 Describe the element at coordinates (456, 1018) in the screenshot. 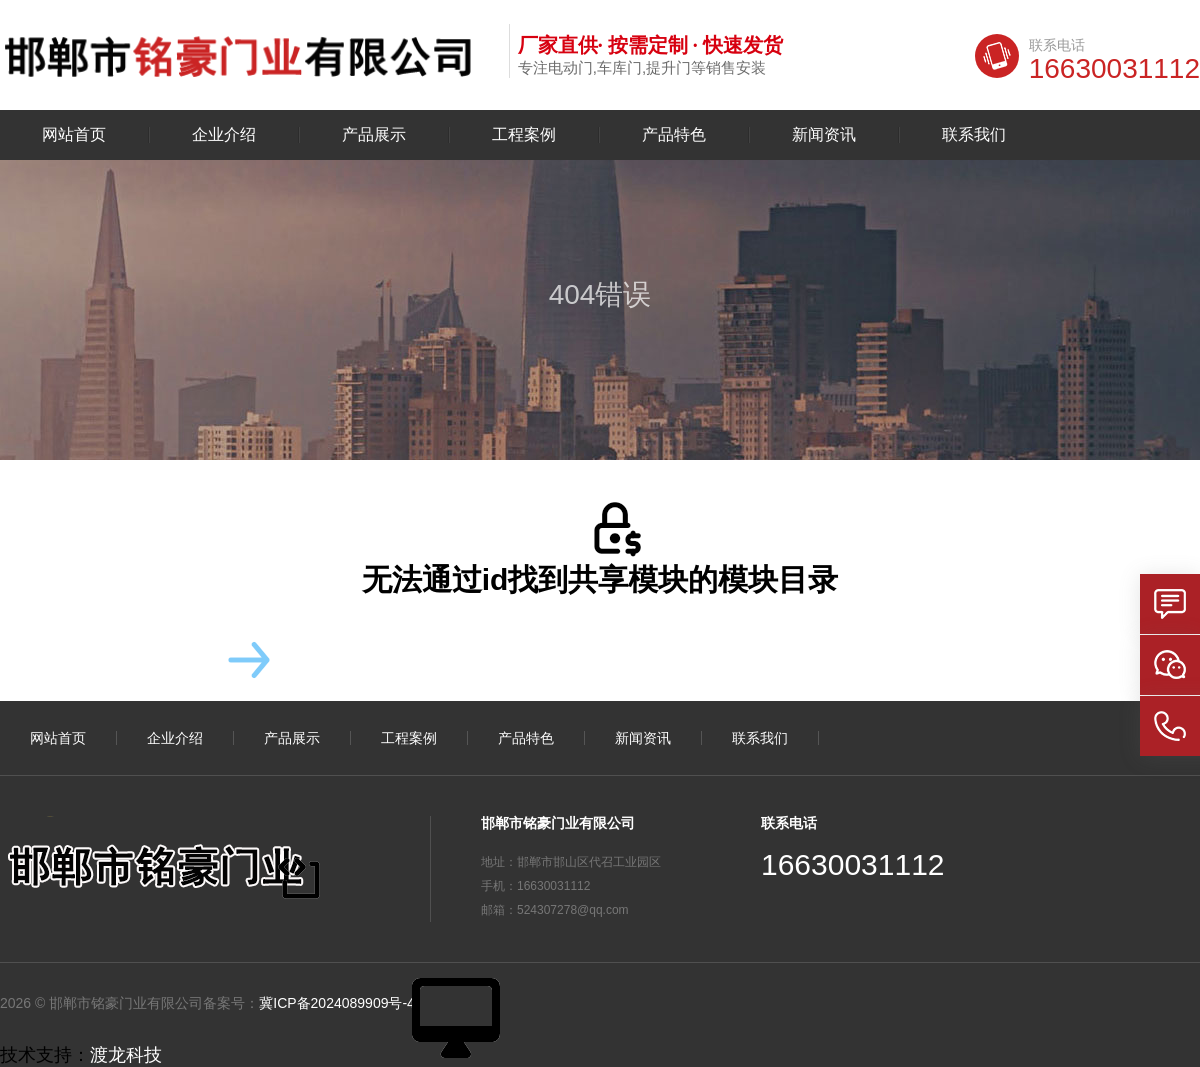

I see `switch to desktop view` at that location.